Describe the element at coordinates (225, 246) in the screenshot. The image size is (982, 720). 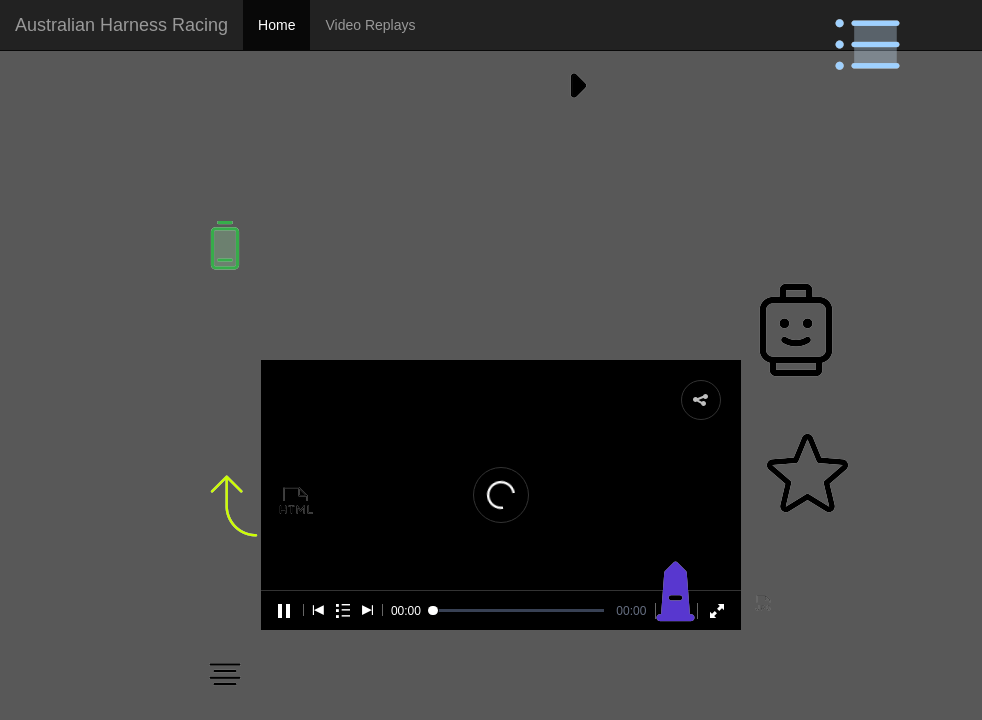
I see `indicates low battery level` at that location.